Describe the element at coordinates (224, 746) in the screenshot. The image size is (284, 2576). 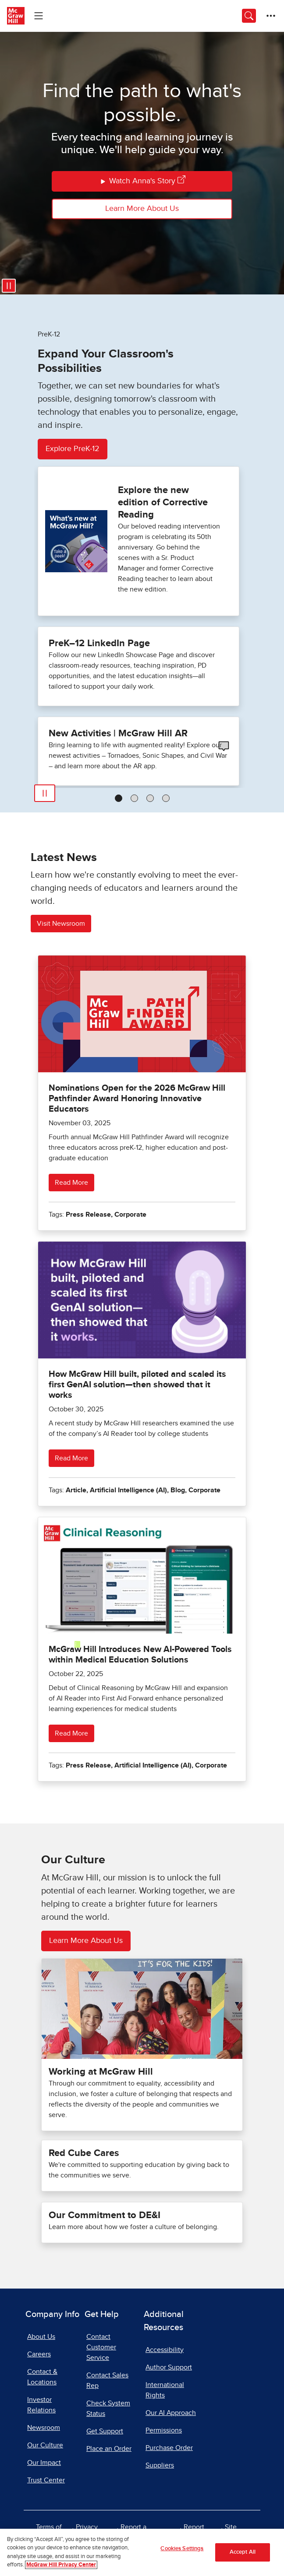
I see `open chat or messaging` at that location.